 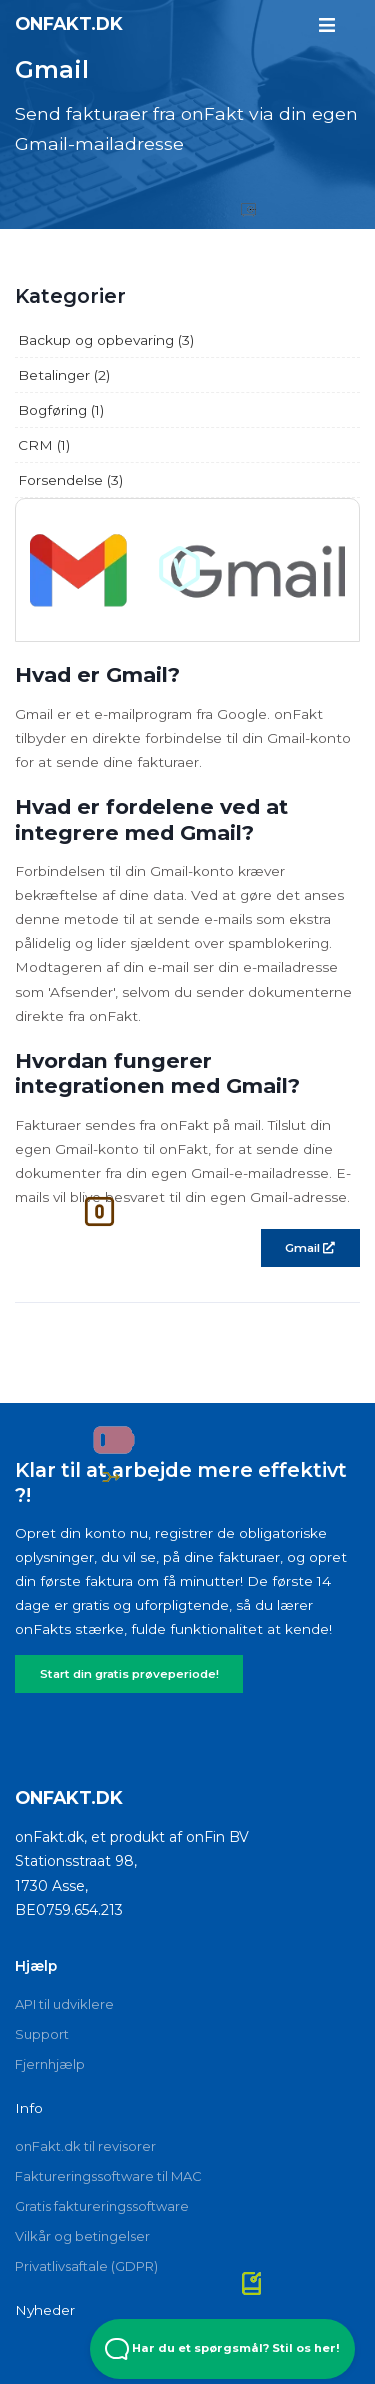 What do you see at coordinates (248, 209) in the screenshot?
I see `access secure storage or vault` at bounding box center [248, 209].